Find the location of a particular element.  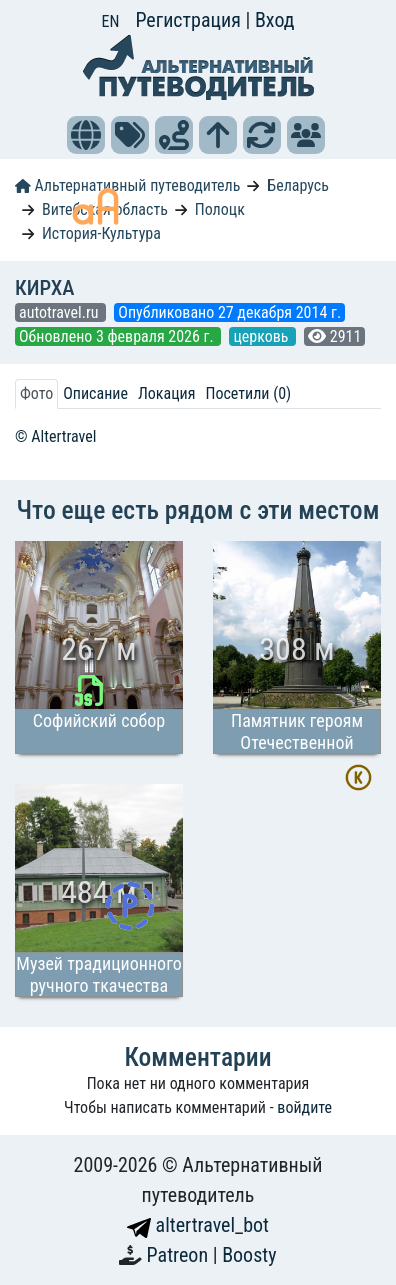

indicates items starting with the letter K is located at coordinates (358, 777).